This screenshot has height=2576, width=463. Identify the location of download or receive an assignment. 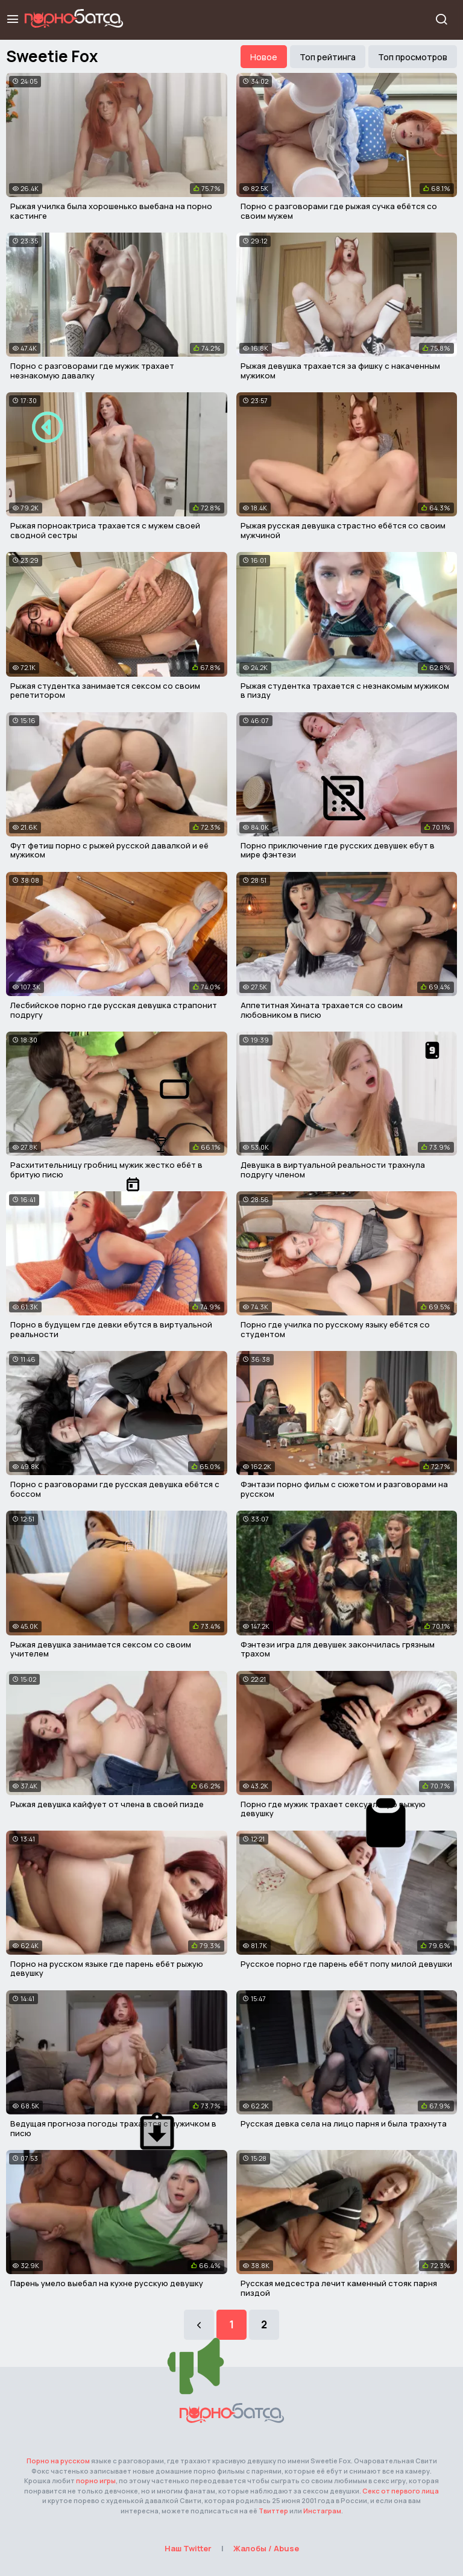
(157, 2133).